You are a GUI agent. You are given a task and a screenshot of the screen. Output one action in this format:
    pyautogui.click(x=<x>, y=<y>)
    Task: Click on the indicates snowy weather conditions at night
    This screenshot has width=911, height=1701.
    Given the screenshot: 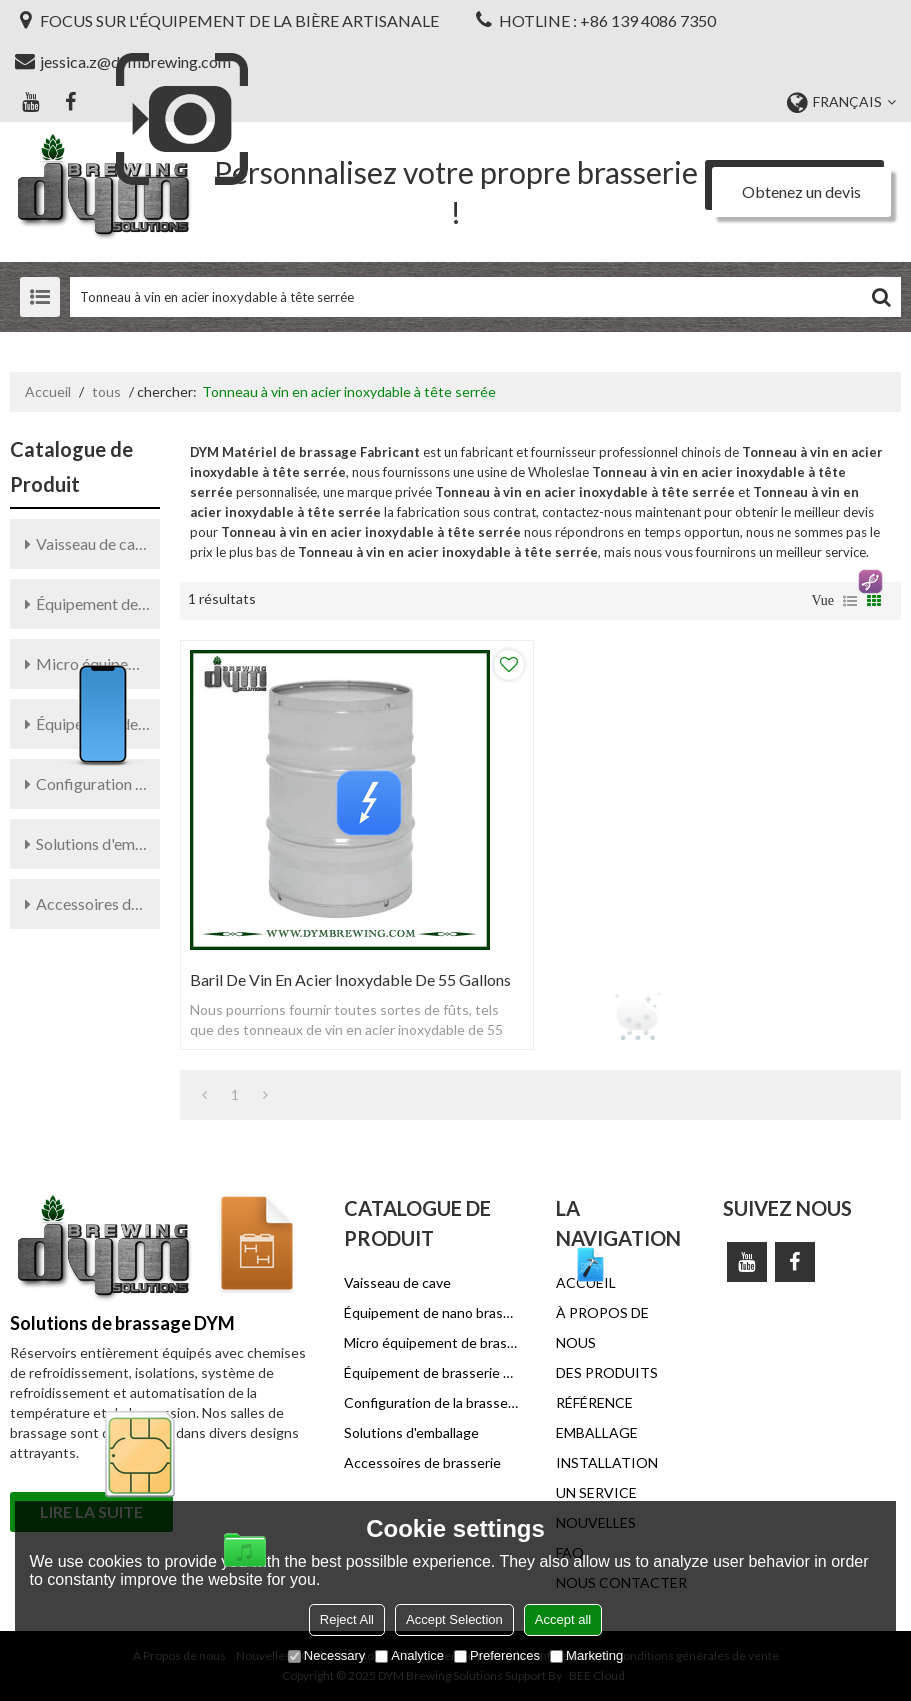 What is the action you would take?
    pyautogui.click(x=637, y=1016)
    